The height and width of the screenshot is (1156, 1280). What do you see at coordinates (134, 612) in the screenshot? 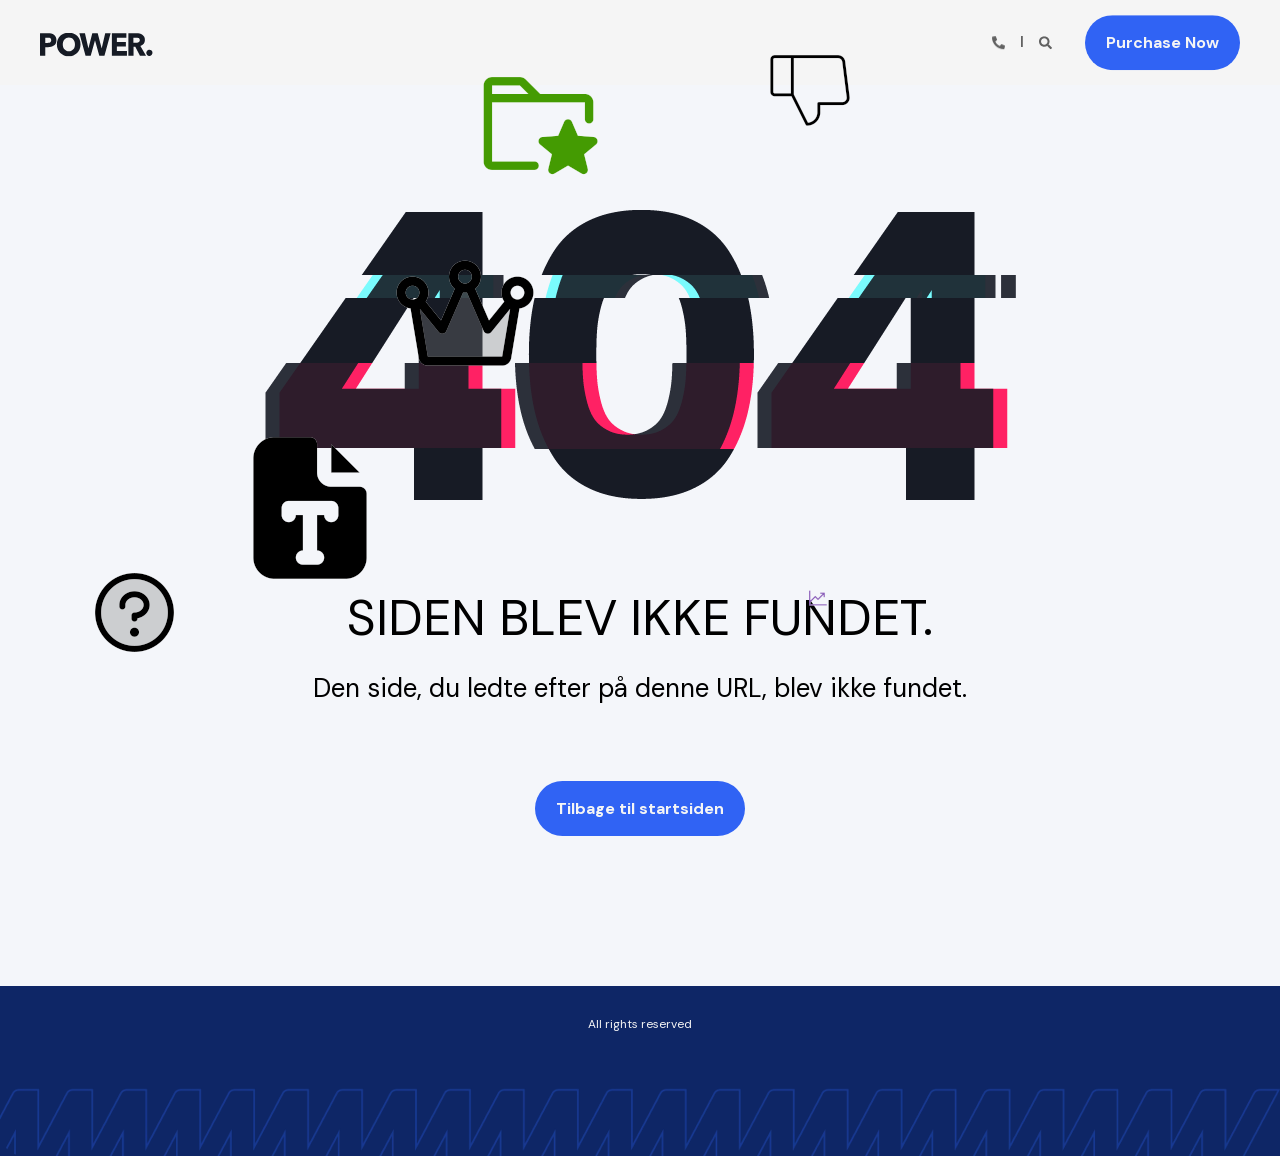
I see `access help or support information` at bounding box center [134, 612].